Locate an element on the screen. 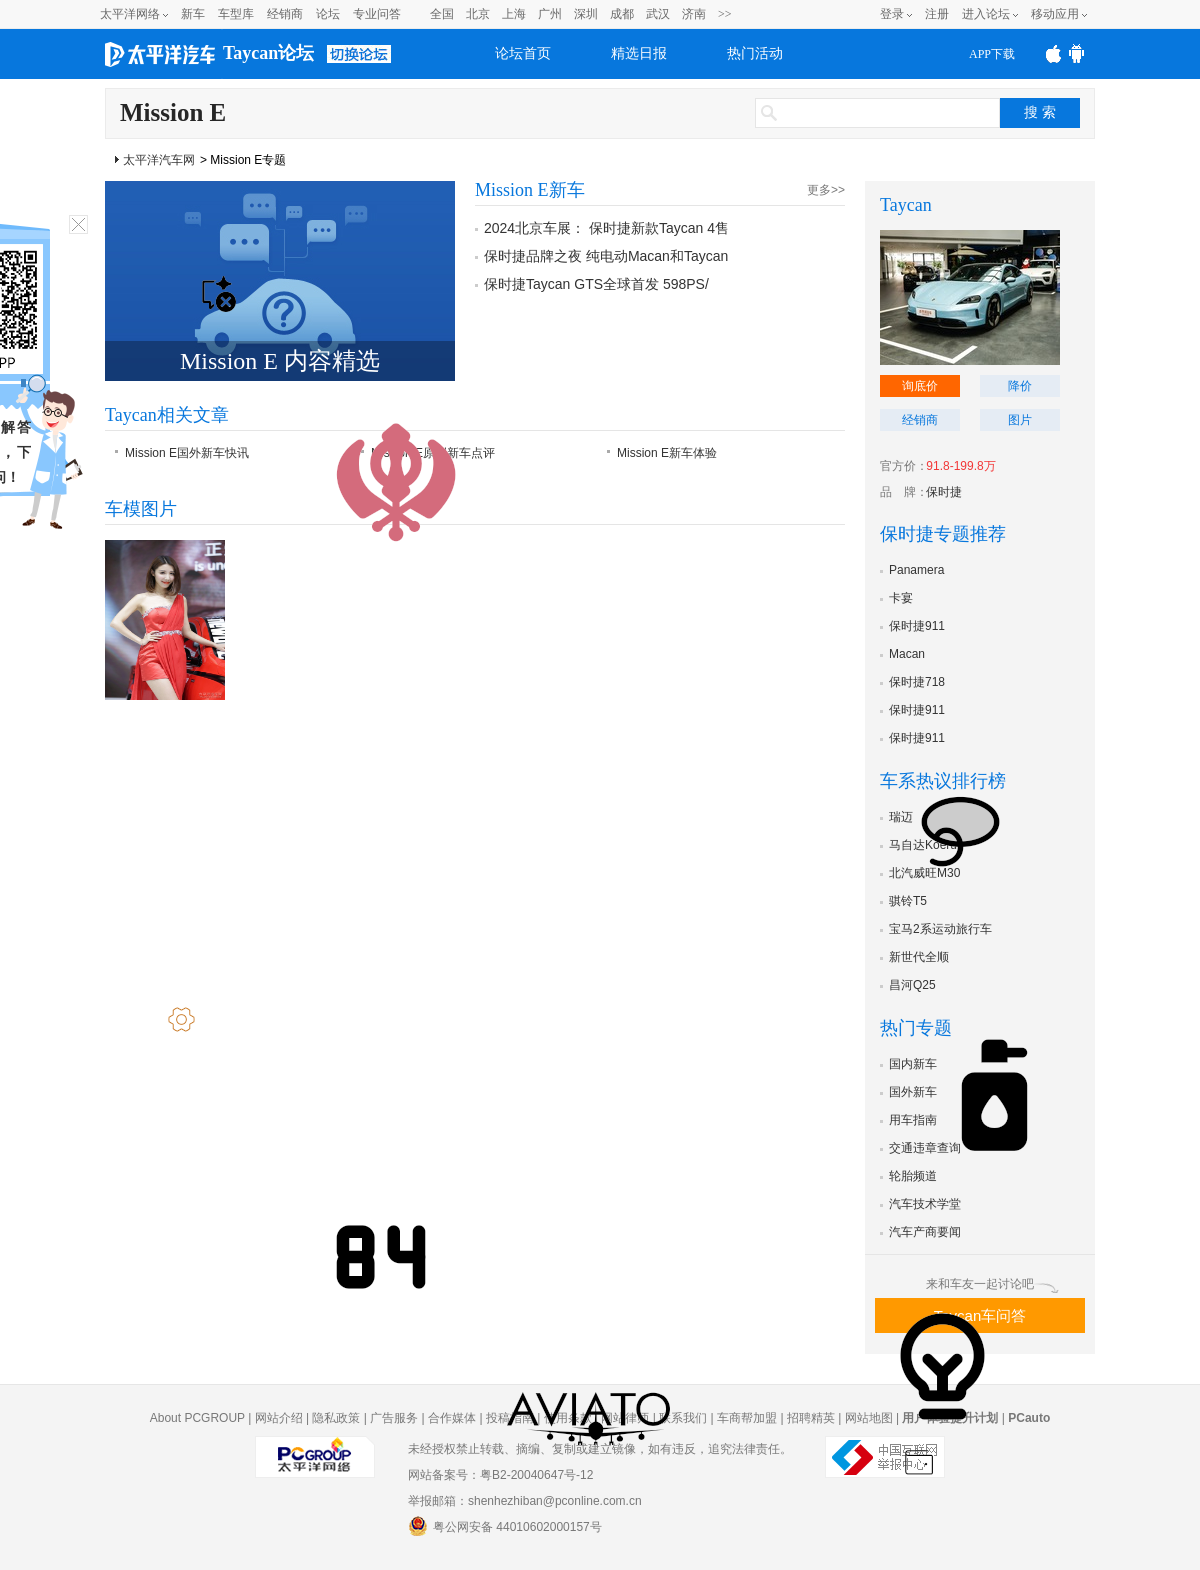  use lasso selection tool is located at coordinates (960, 827).